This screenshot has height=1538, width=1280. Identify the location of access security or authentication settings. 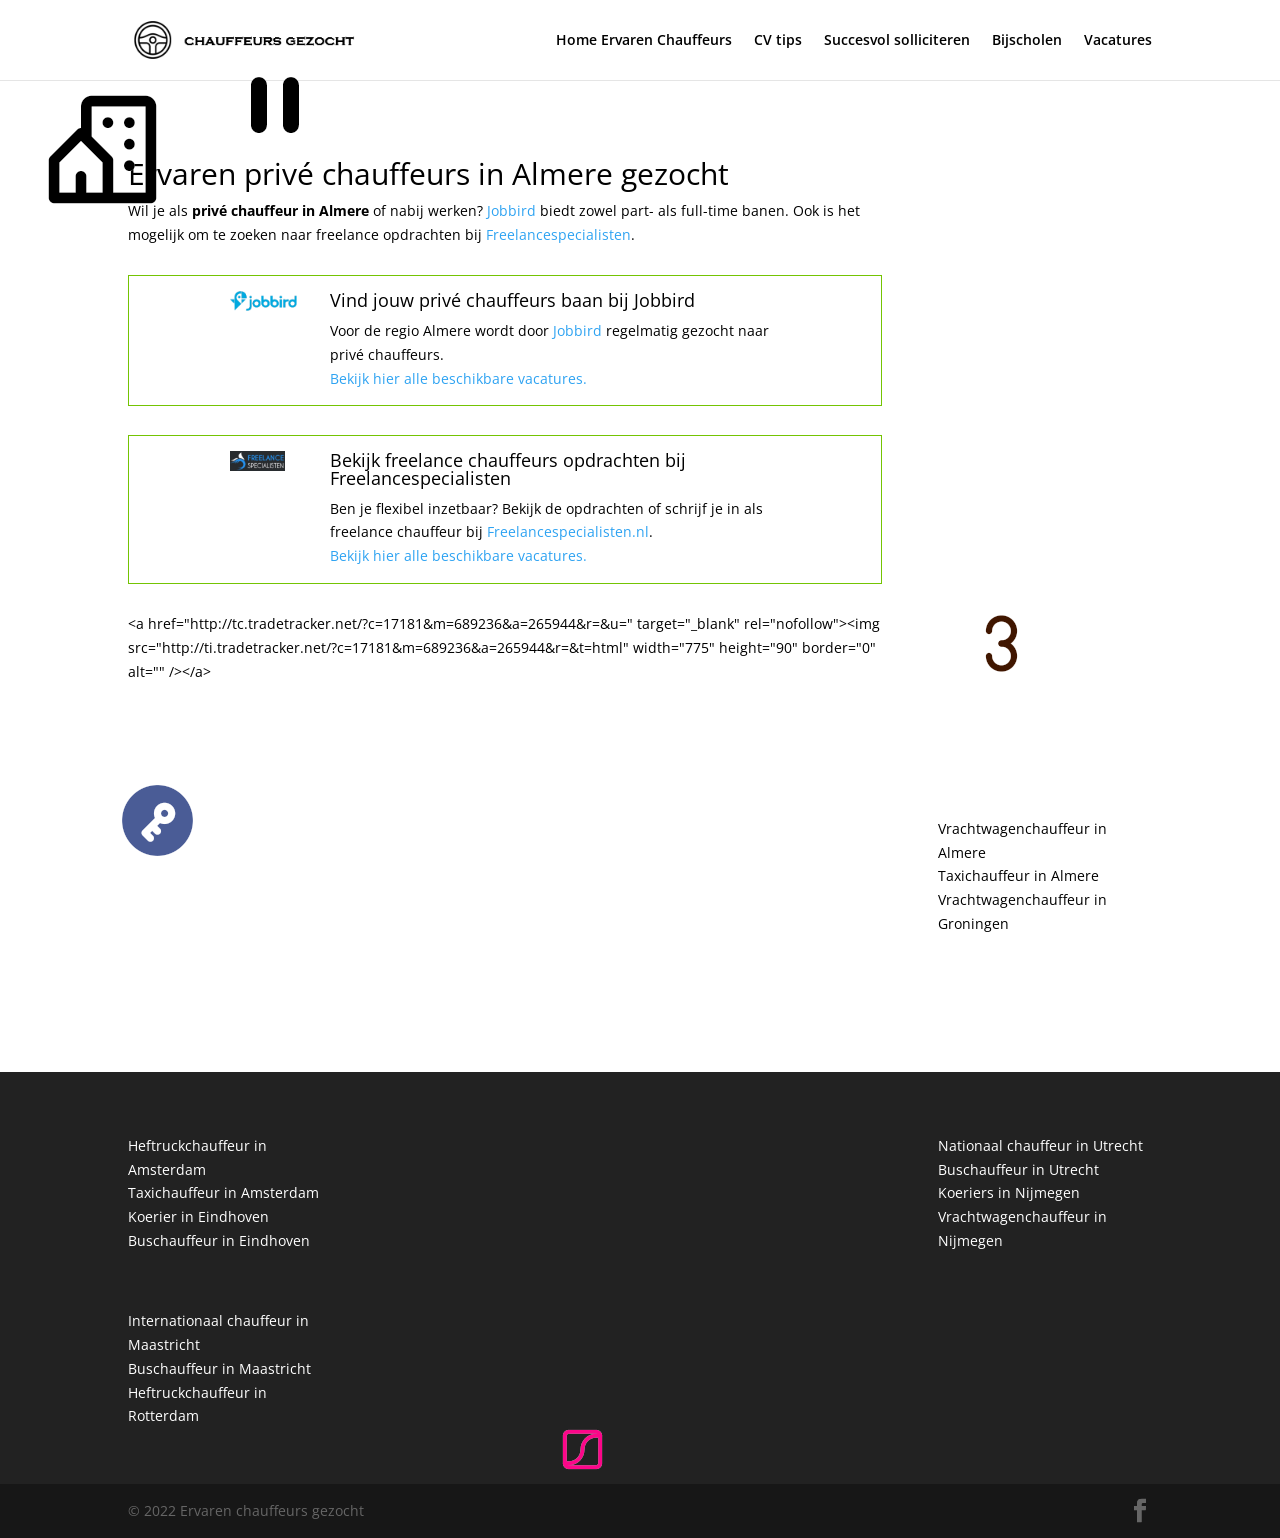
(157, 820).